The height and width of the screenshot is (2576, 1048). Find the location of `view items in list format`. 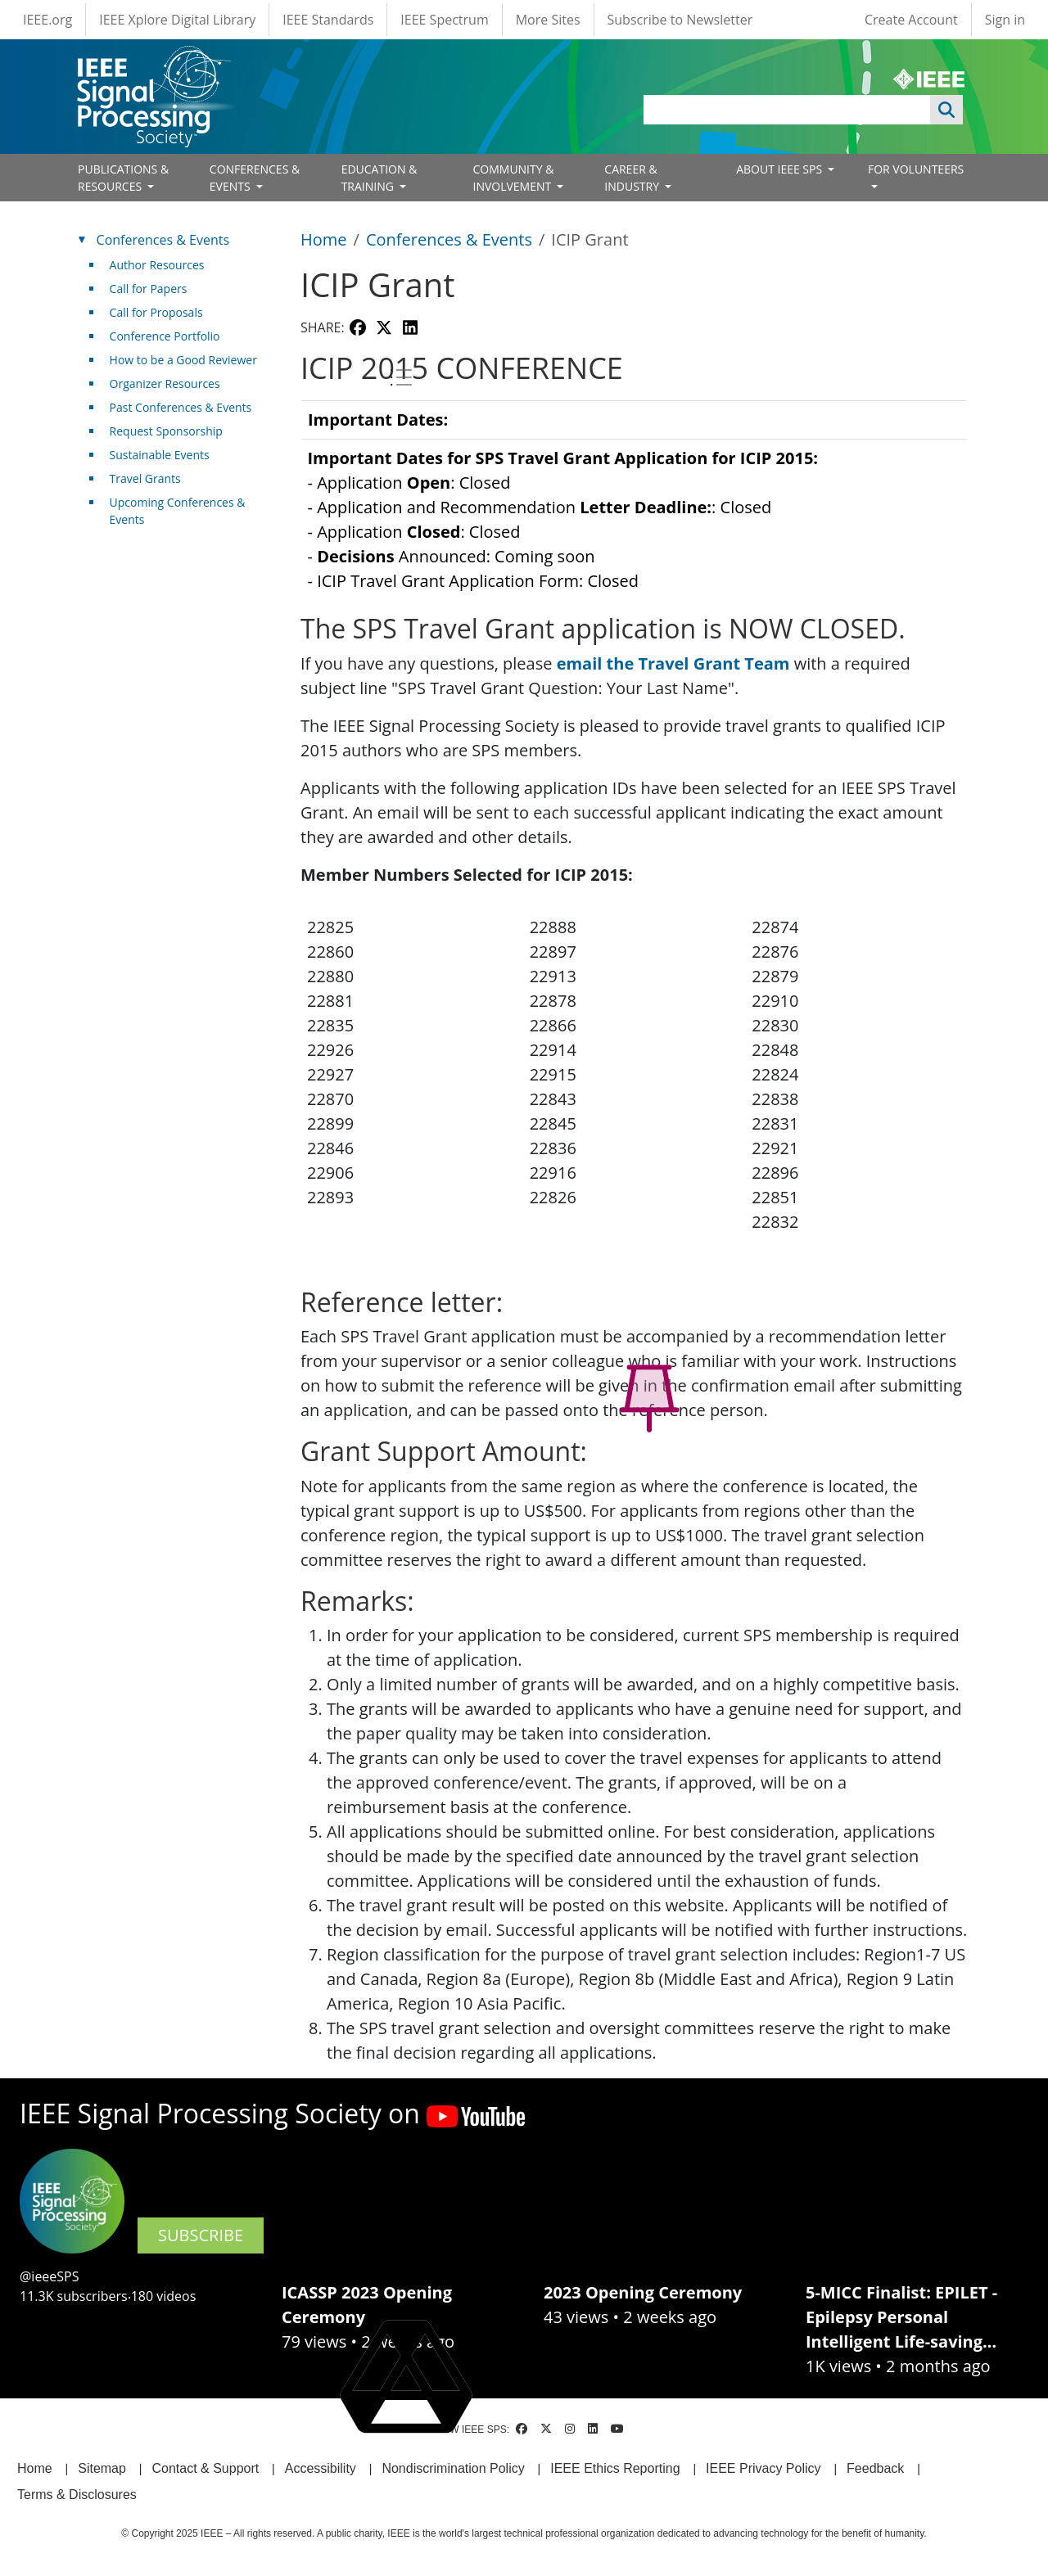

view items in list format is located at coordinates (401, 377).